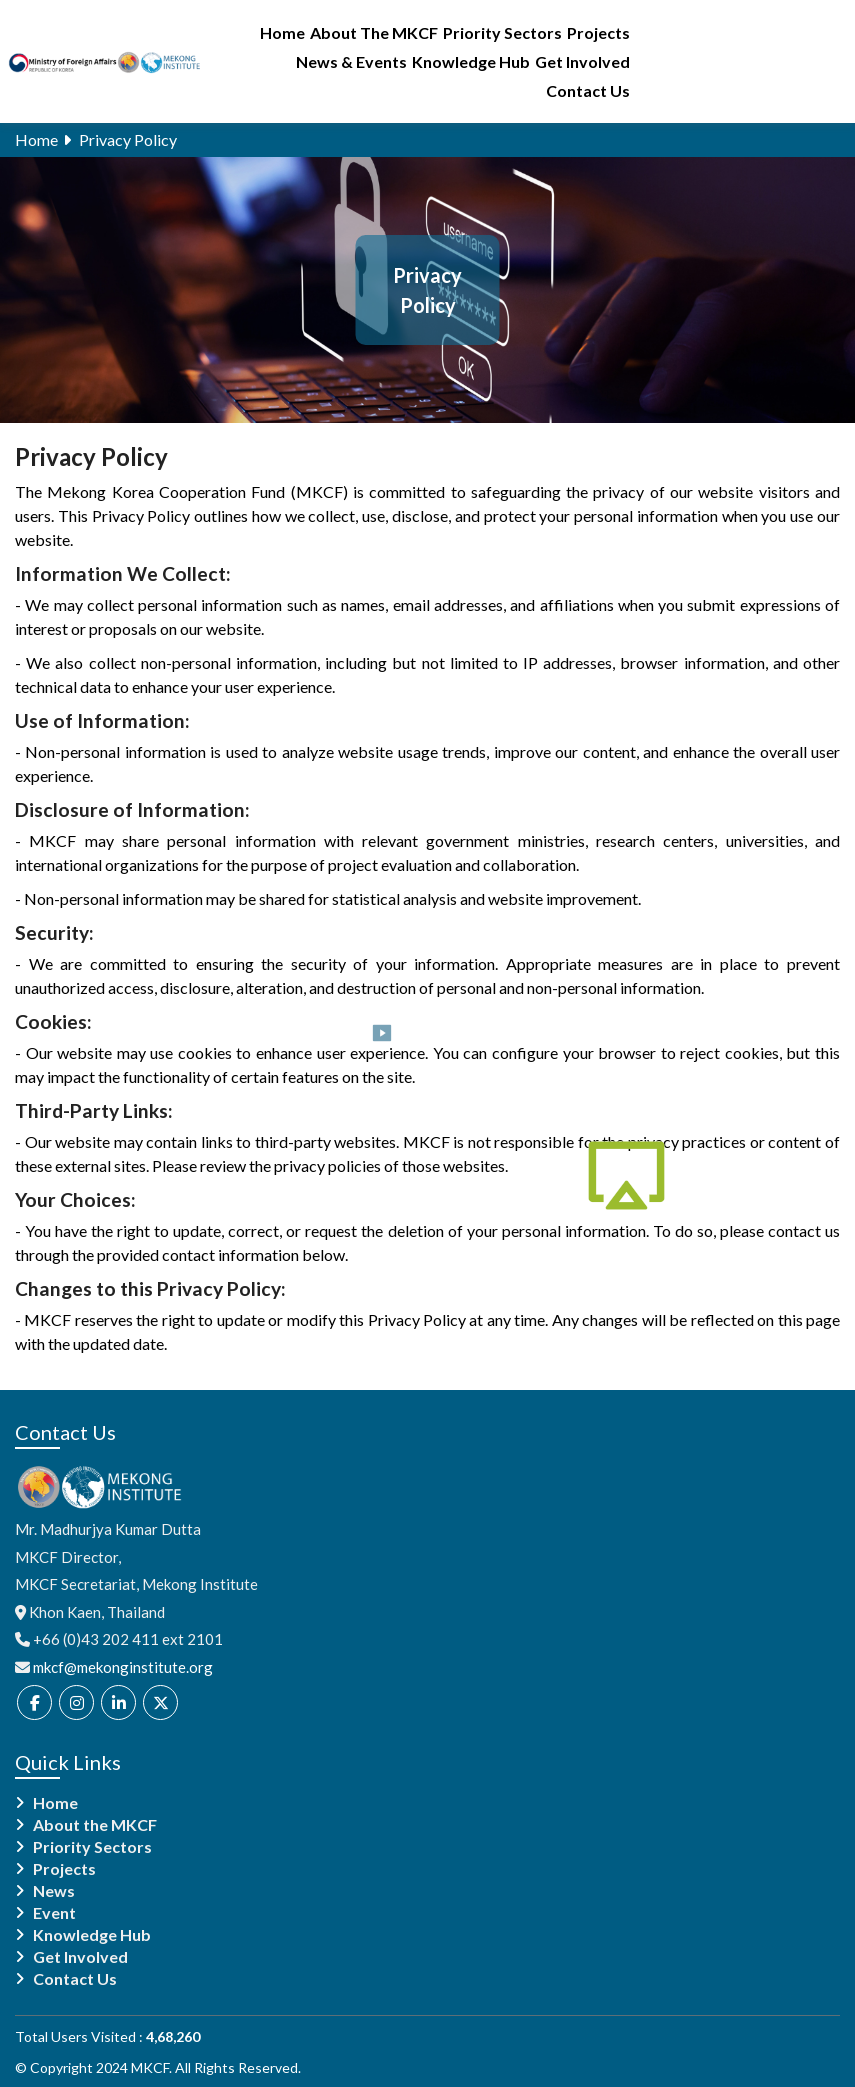  What do you see at coordinates (382, 1033) in the screenshot?
I see `play a video or movie` at bounding box center [382, 1033].